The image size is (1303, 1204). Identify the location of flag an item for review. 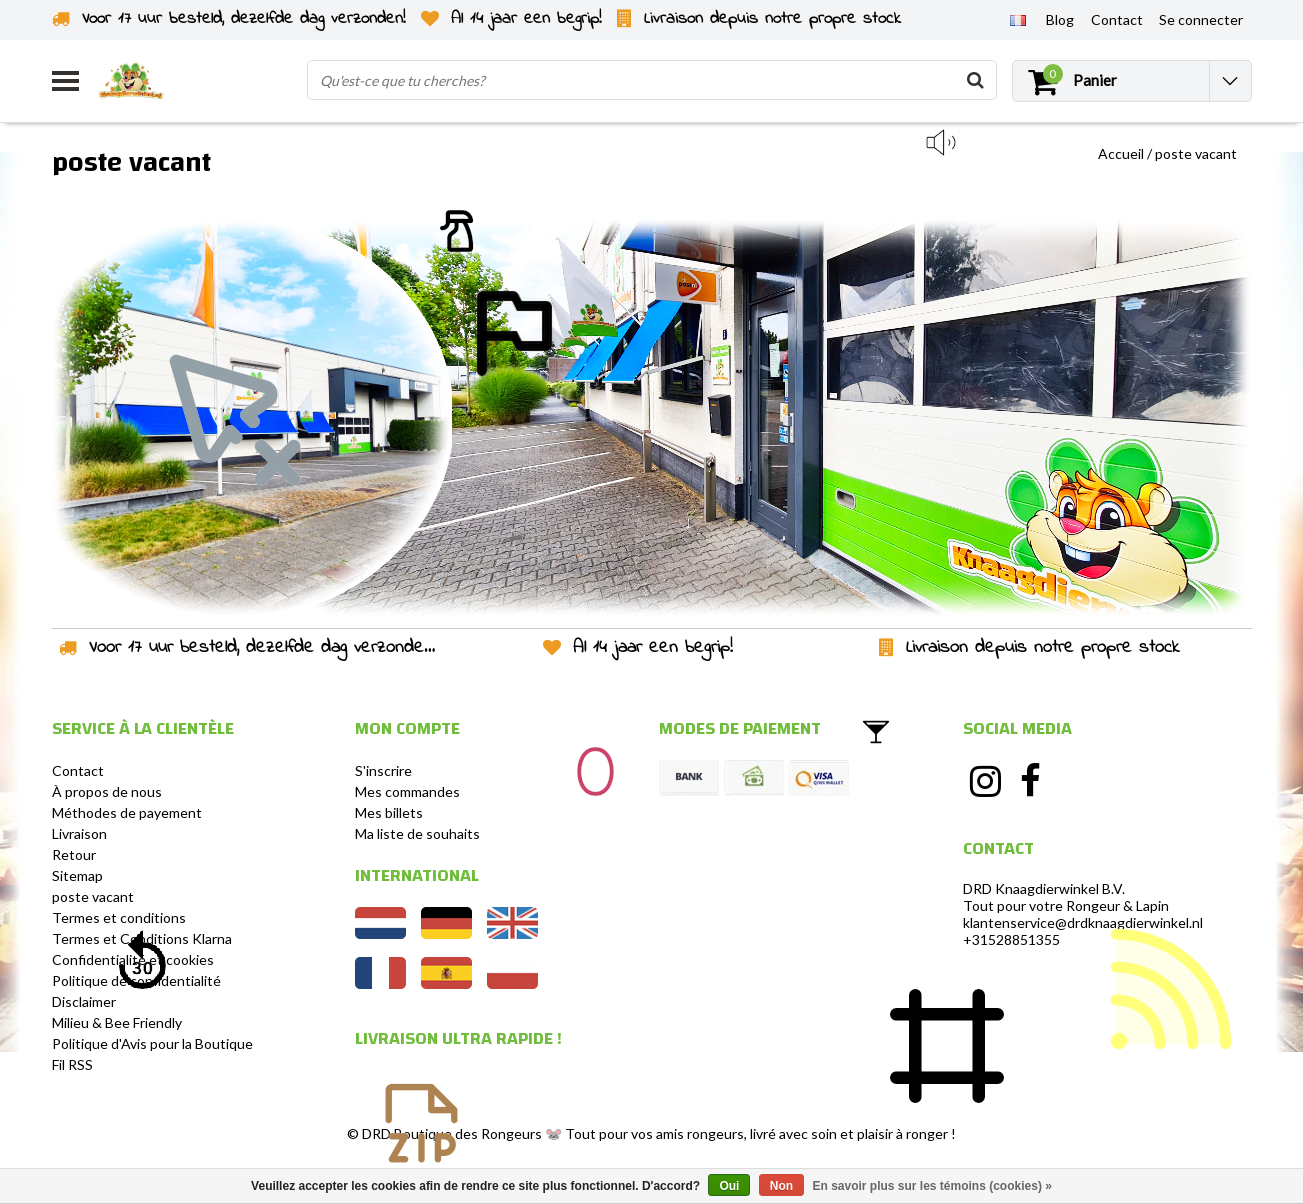
(512, 331).